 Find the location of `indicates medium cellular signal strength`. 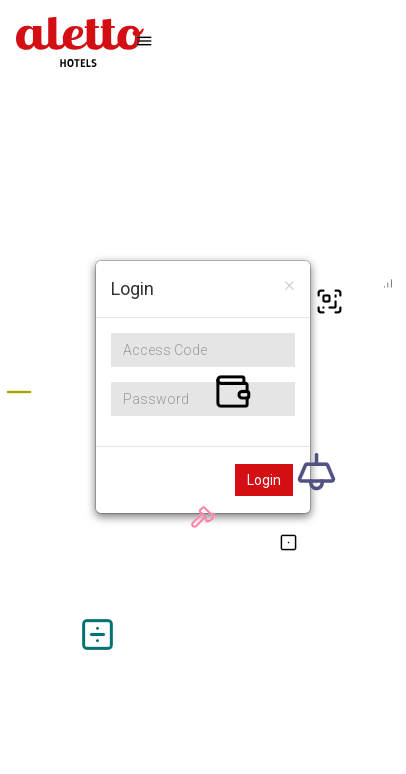

indicates medium cellular signal strength is located at coordinates (392, 281).